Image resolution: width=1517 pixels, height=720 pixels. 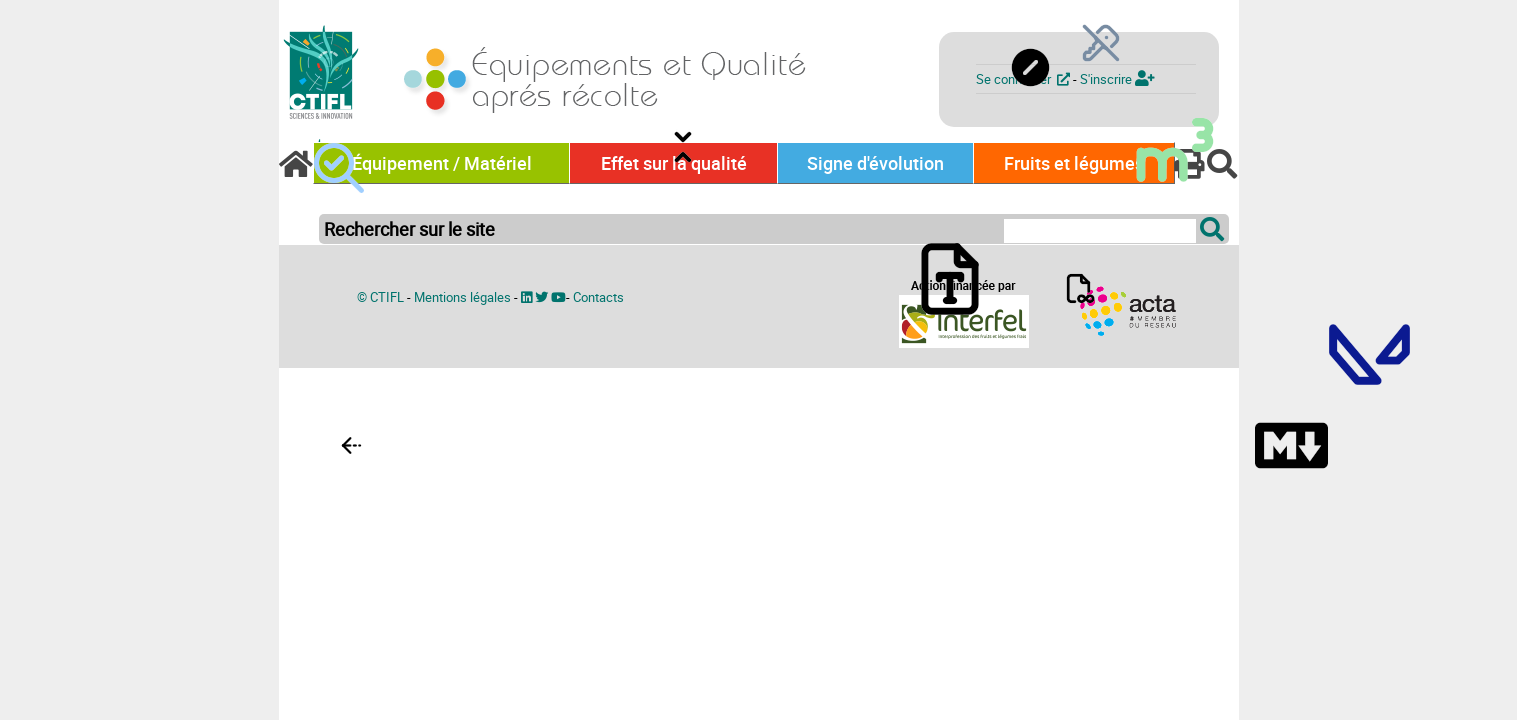 I want to click on open a text or typography file, so click(x=950, y=279).